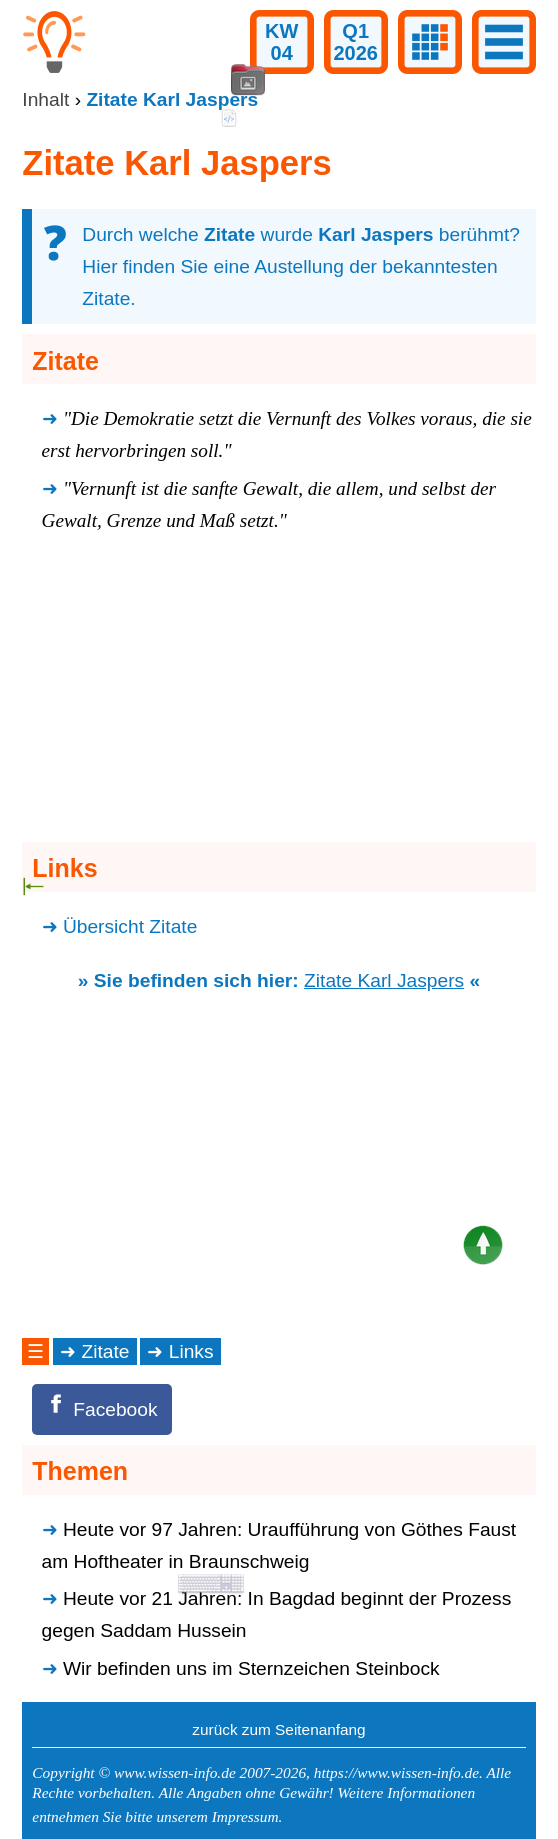  I want to click on an HTML or web document file, so click(229, 118).